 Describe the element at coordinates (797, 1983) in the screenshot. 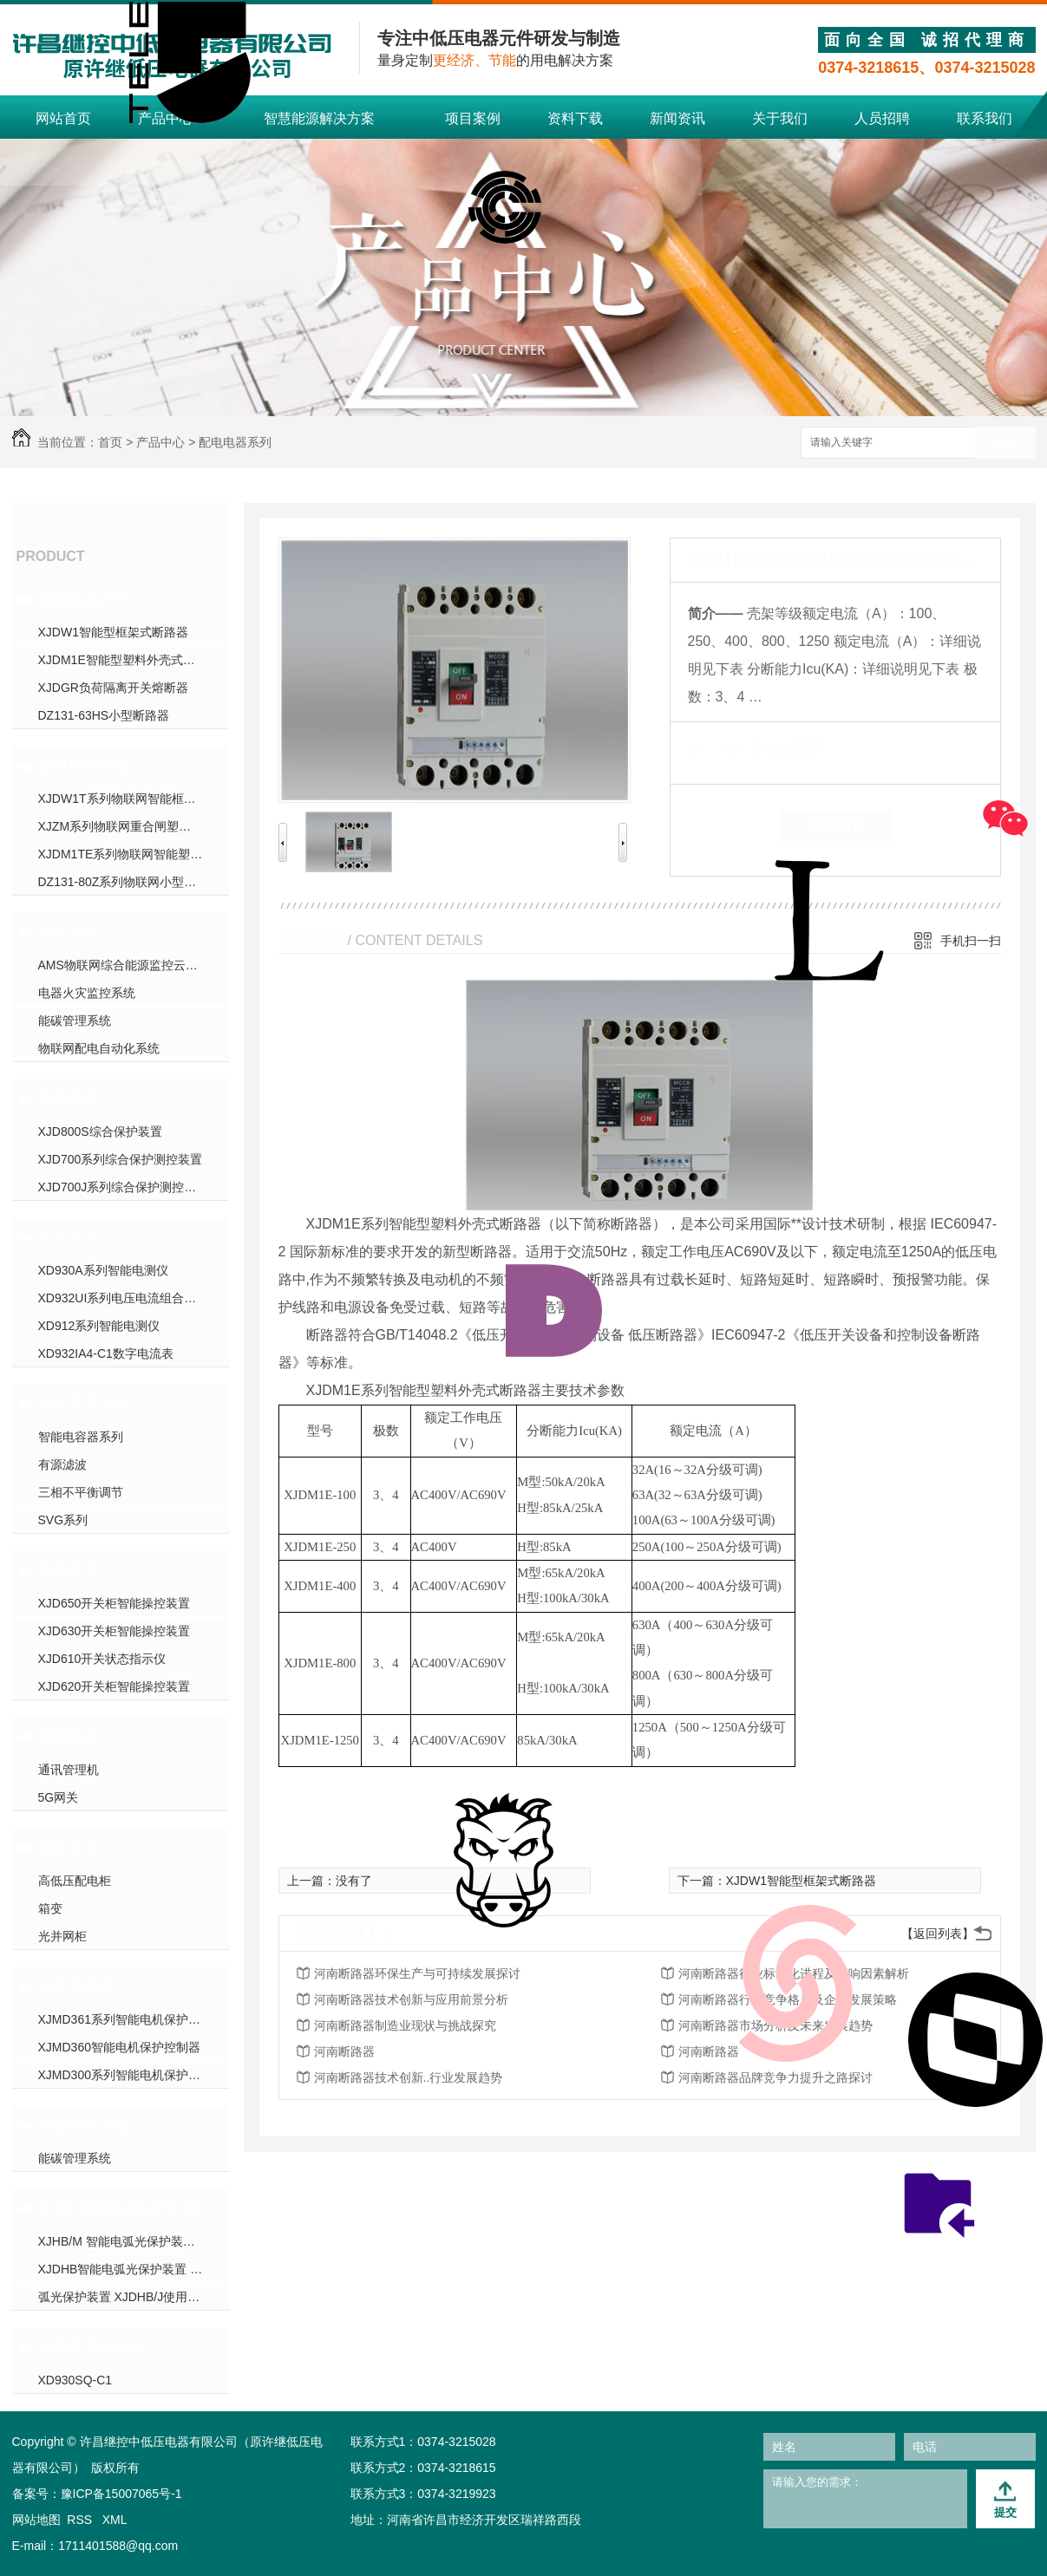

I see `upstash brand logo` at that location.